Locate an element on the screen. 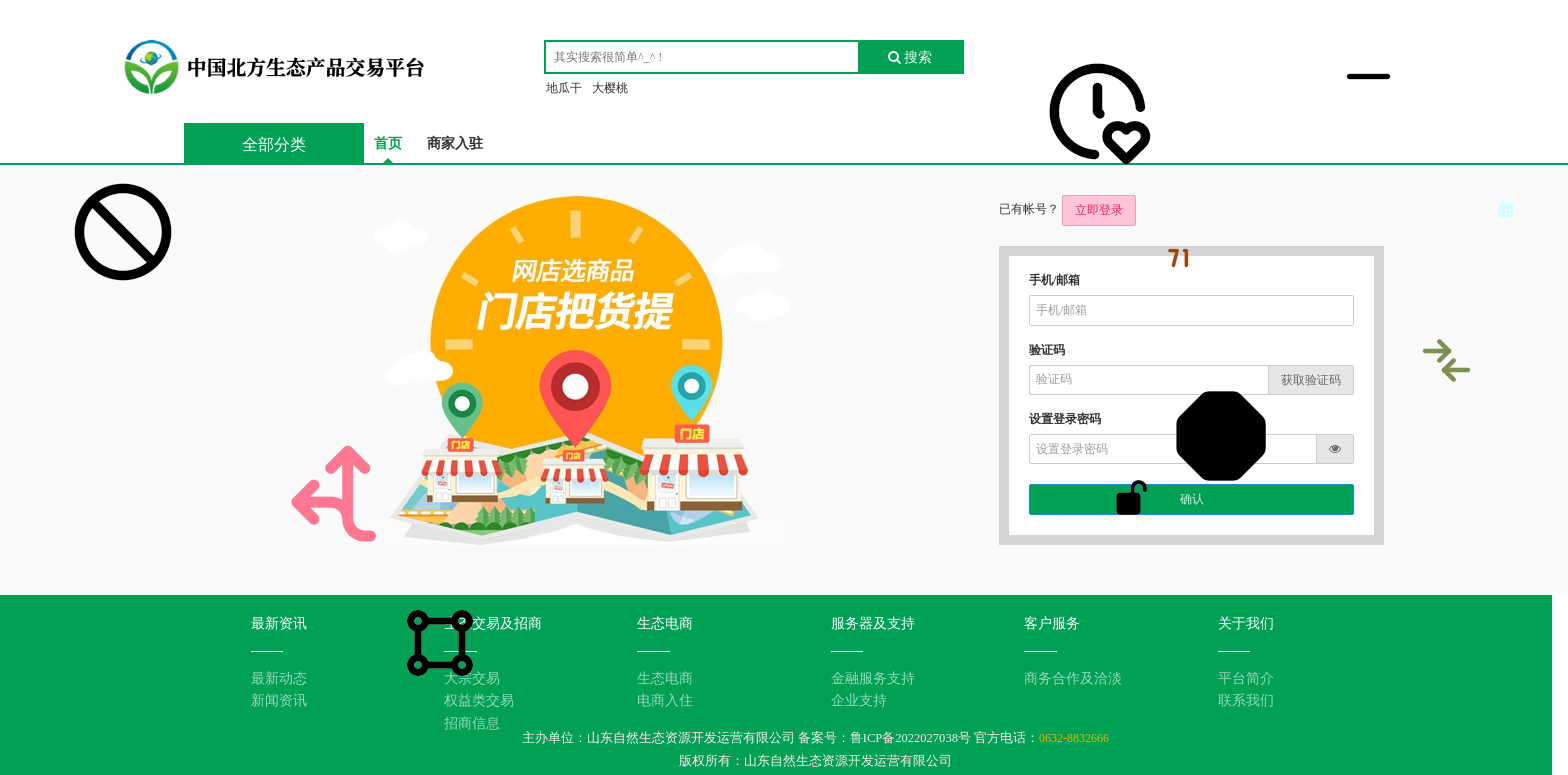  split or branch content in multiple directions is located at coordinates (336, 496).